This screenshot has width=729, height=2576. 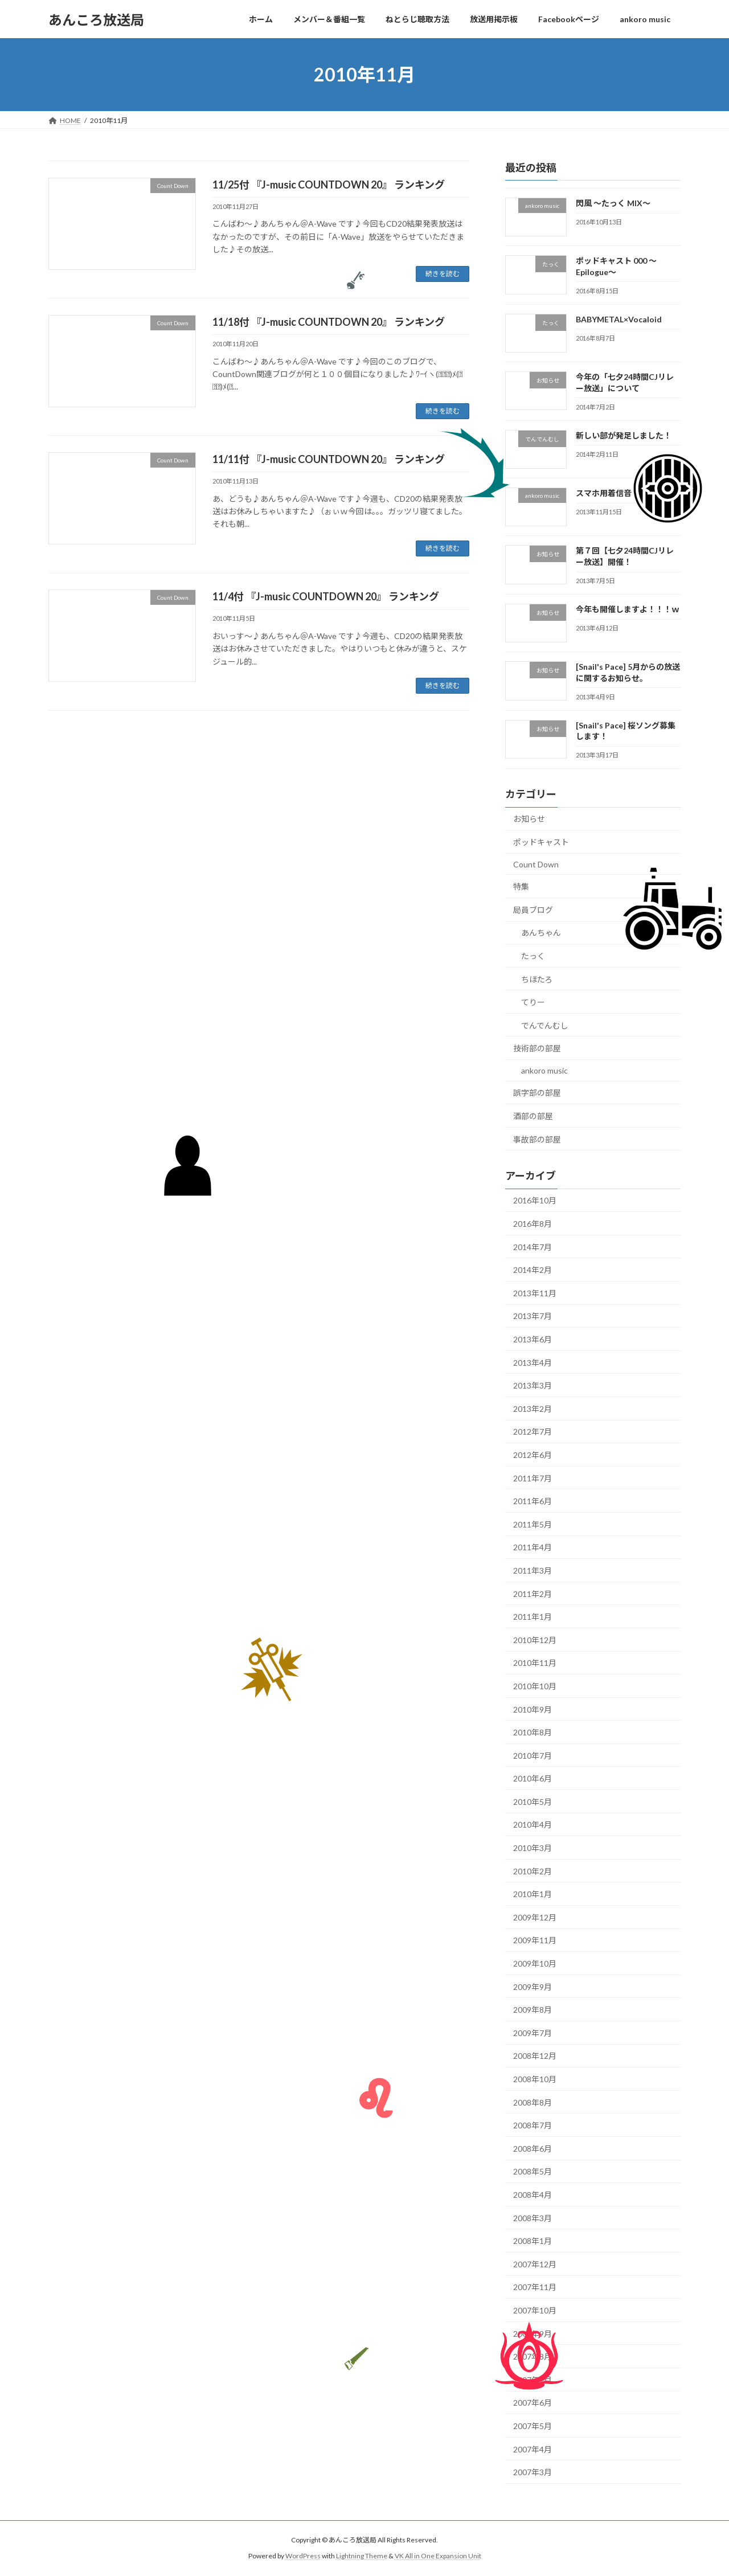 I want to click on view your character profile, so click(x=187, y=1164).